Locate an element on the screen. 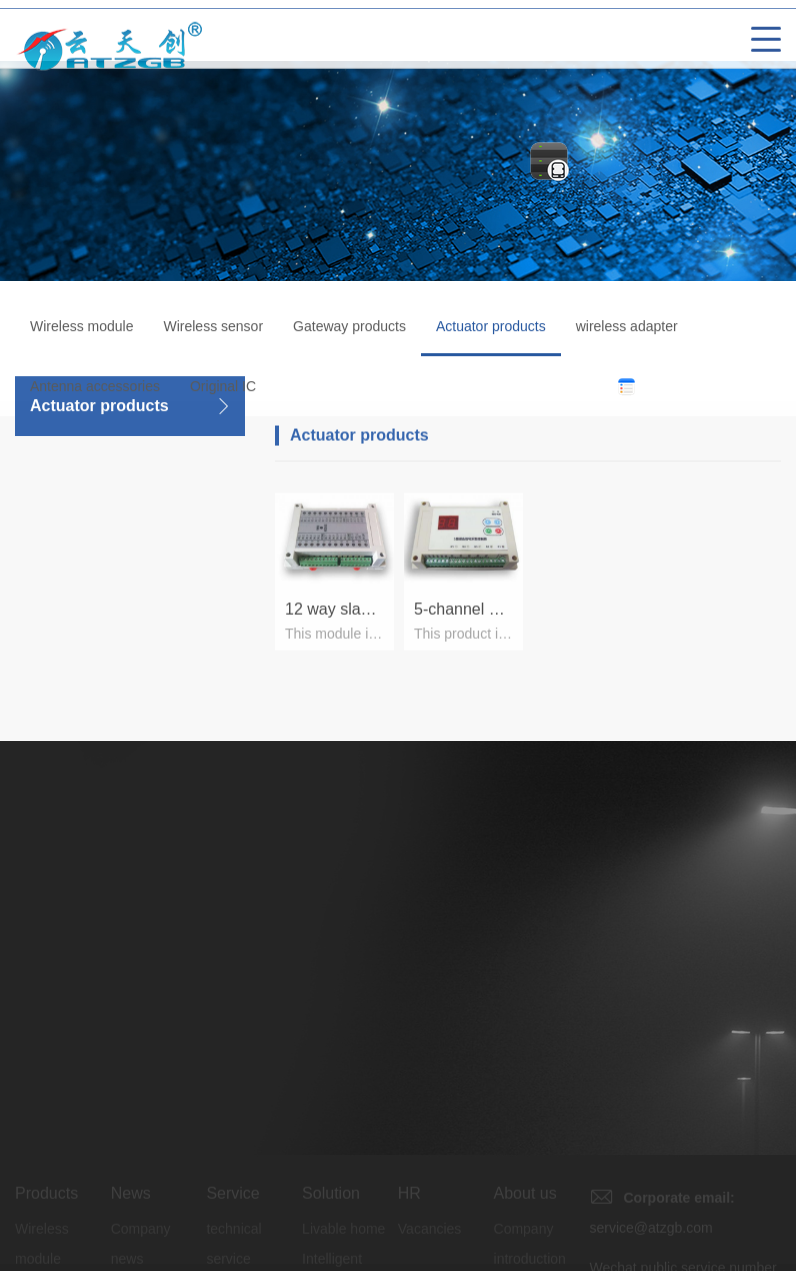  configure iscsi storage server settings is located at coordinates (549, 161).